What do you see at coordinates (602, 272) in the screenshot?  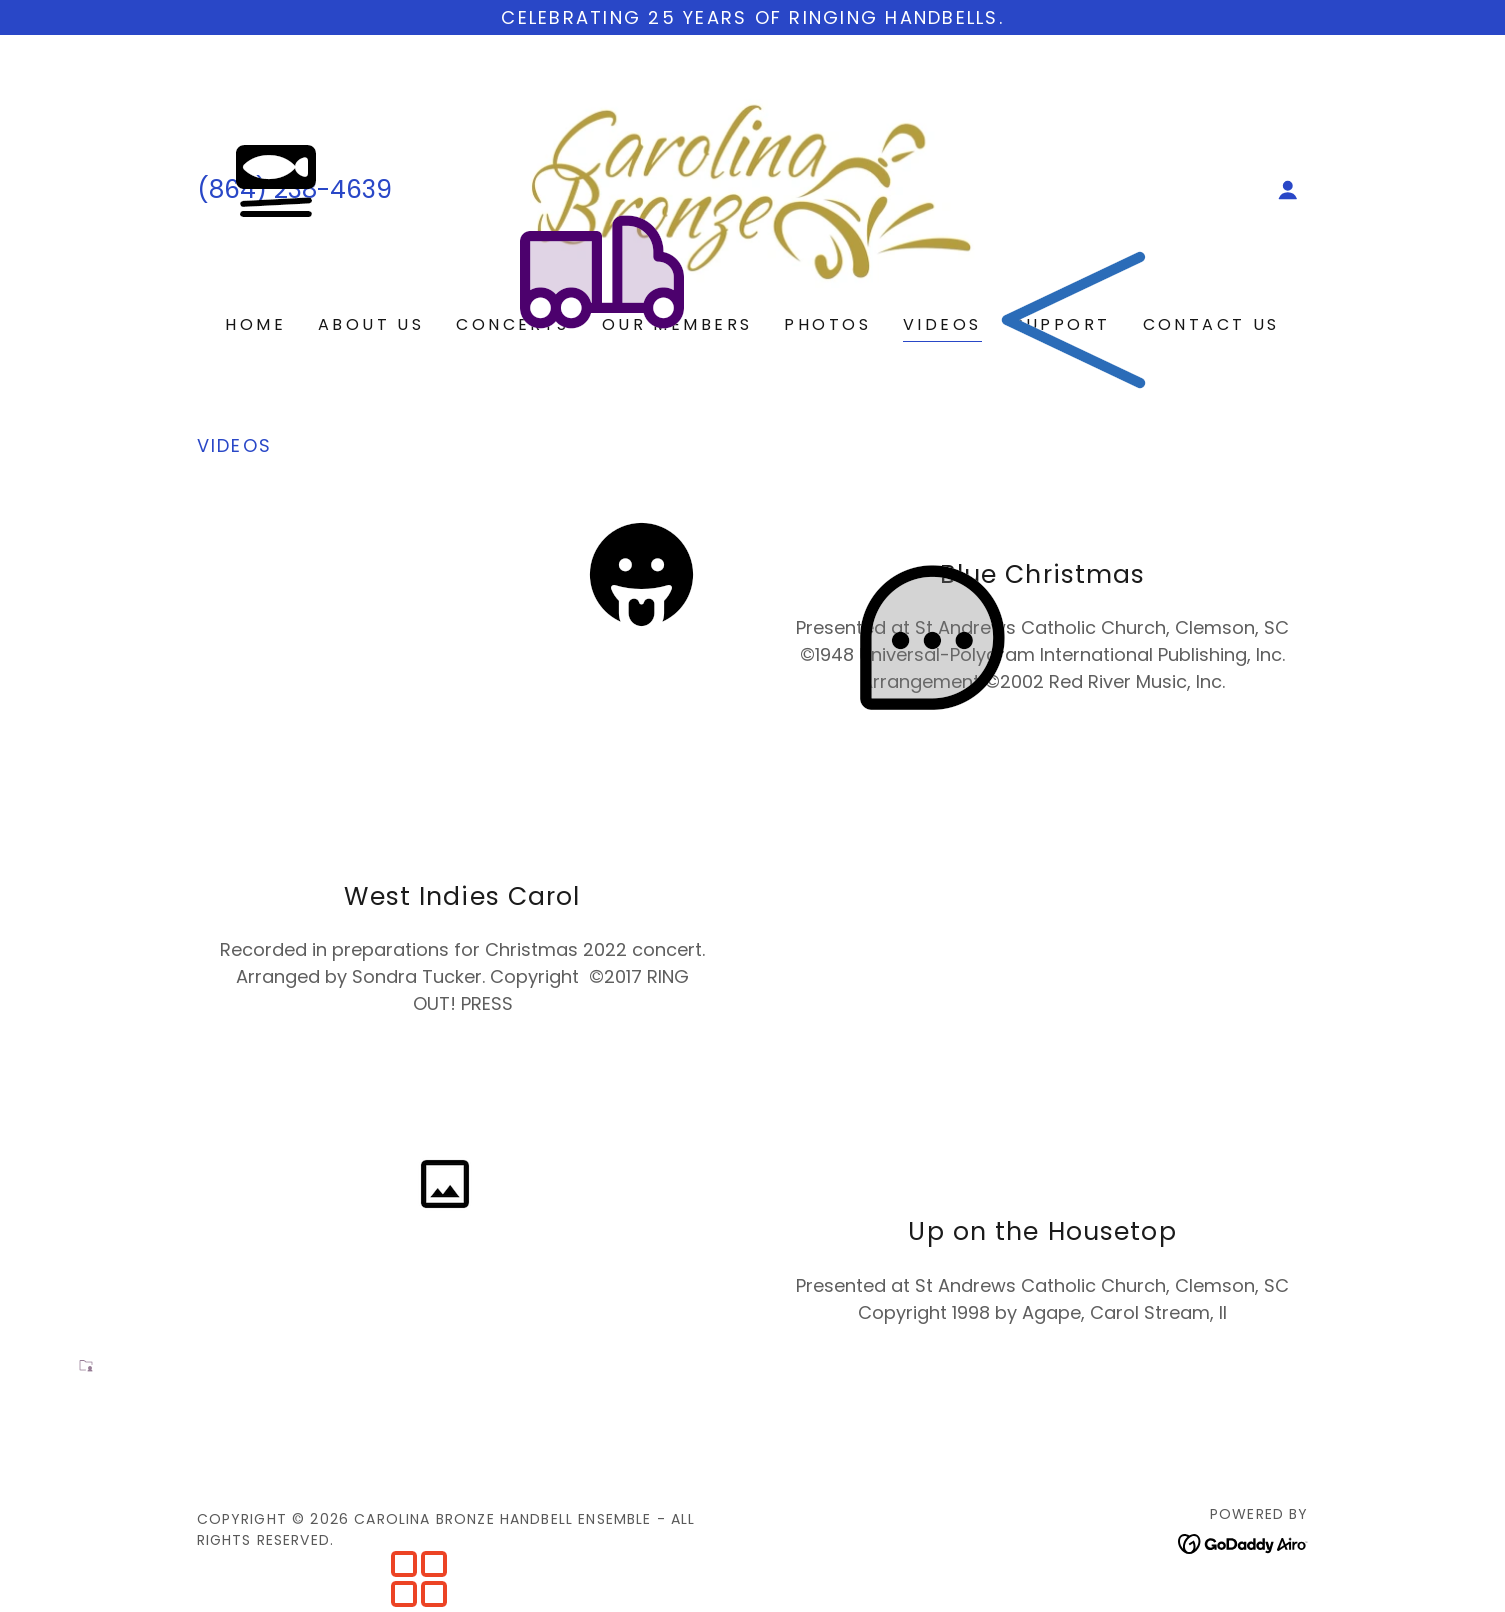 I see `track shipment or delivery status` at bounding box center [602, 272].